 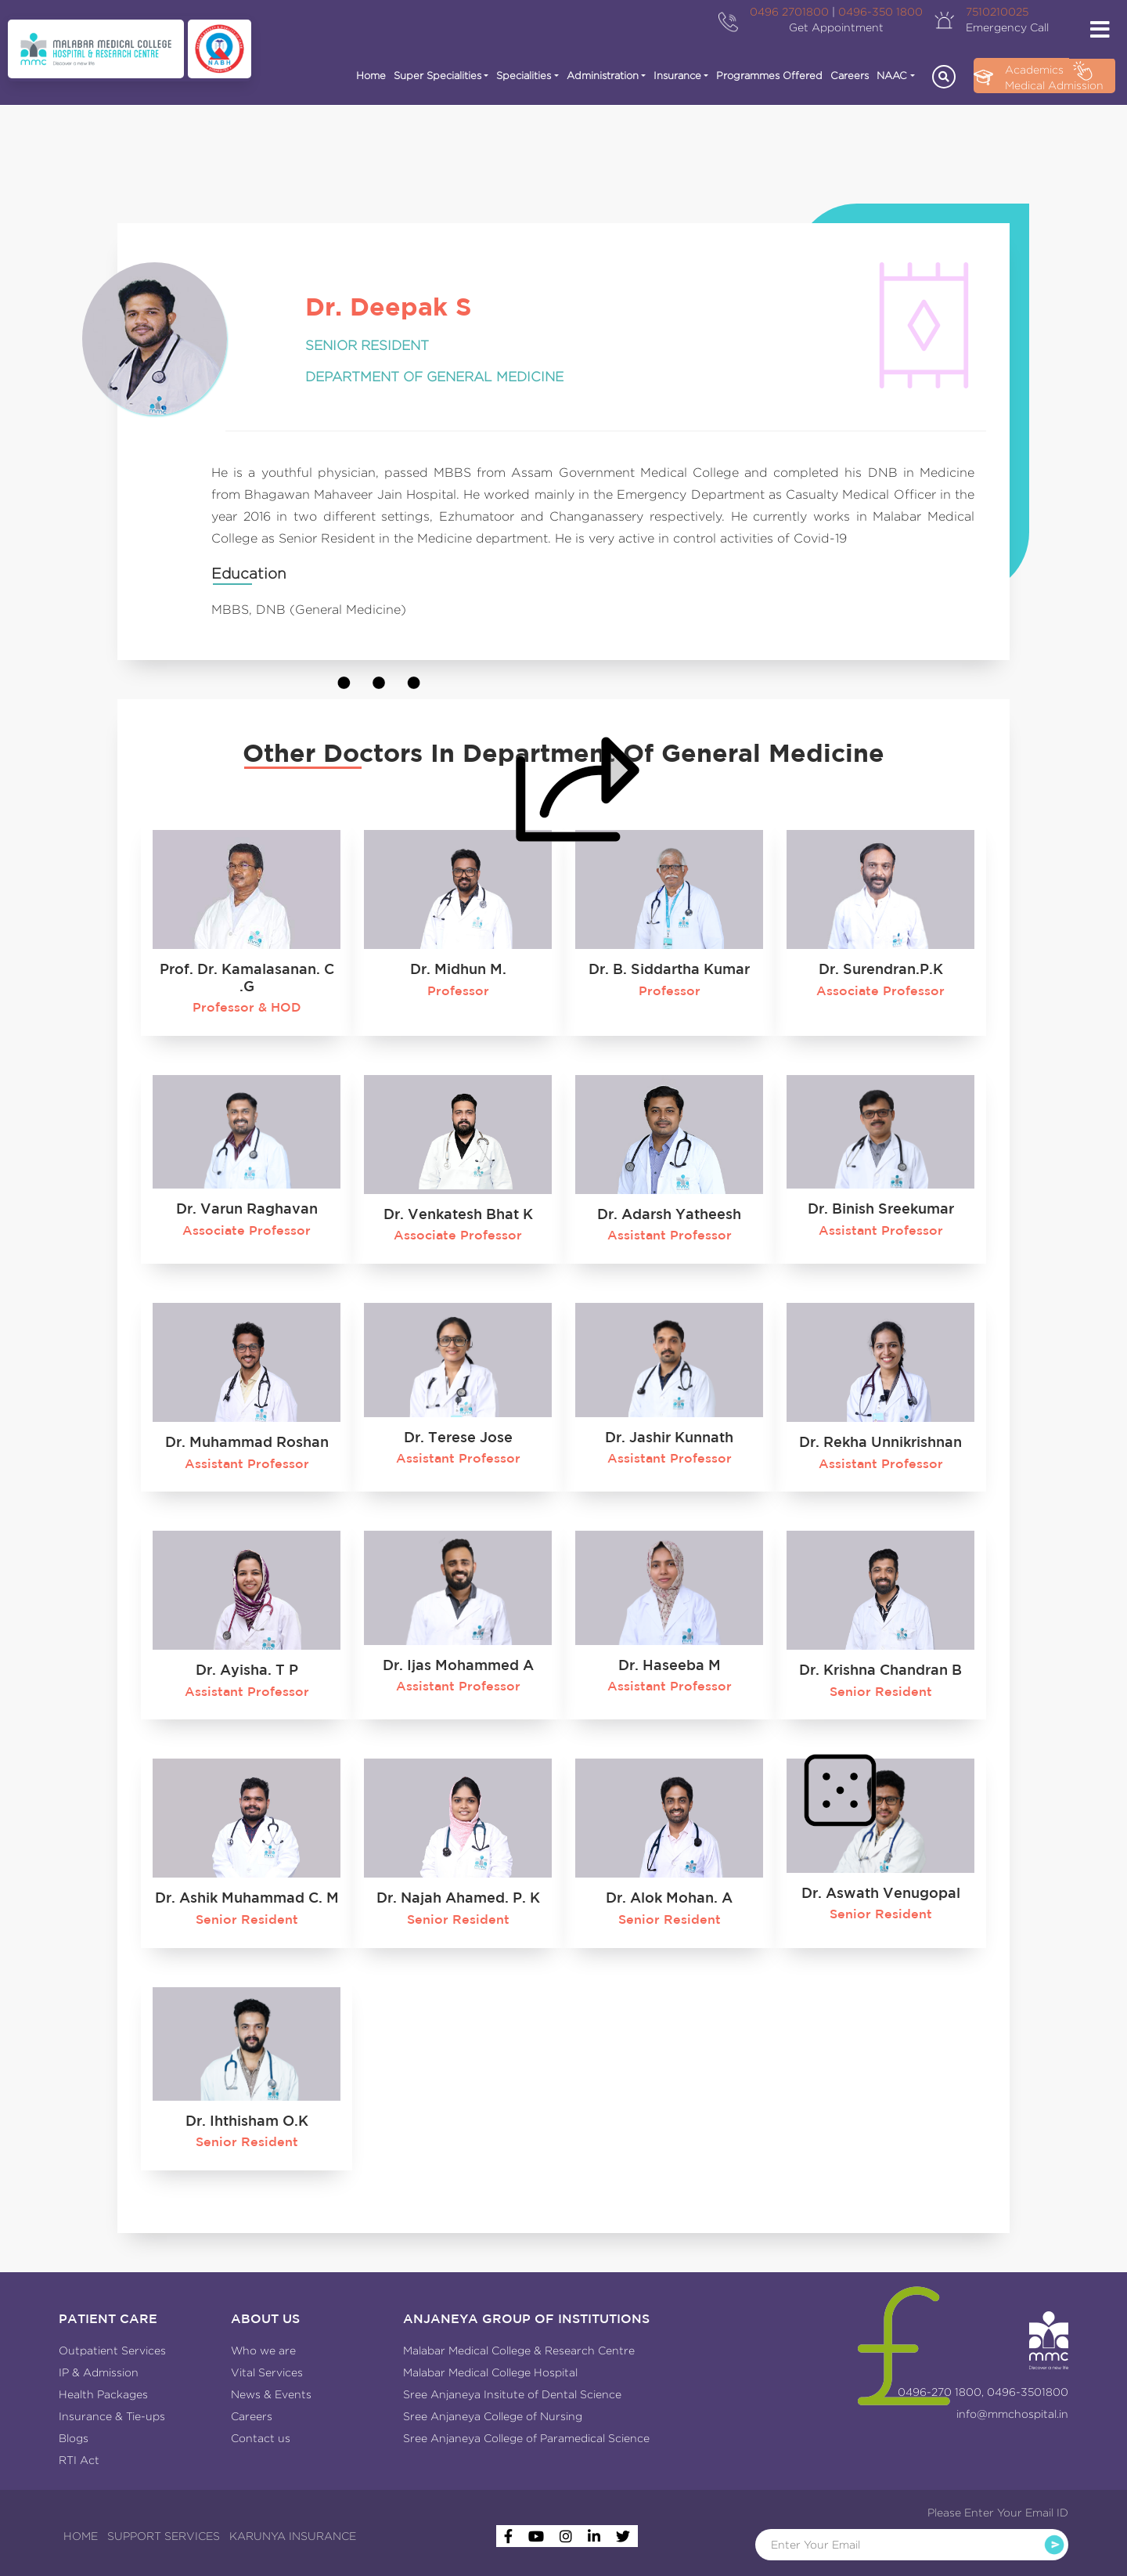 I want to click on indicates british pound sterling currency, so click(x=909, y=2348).